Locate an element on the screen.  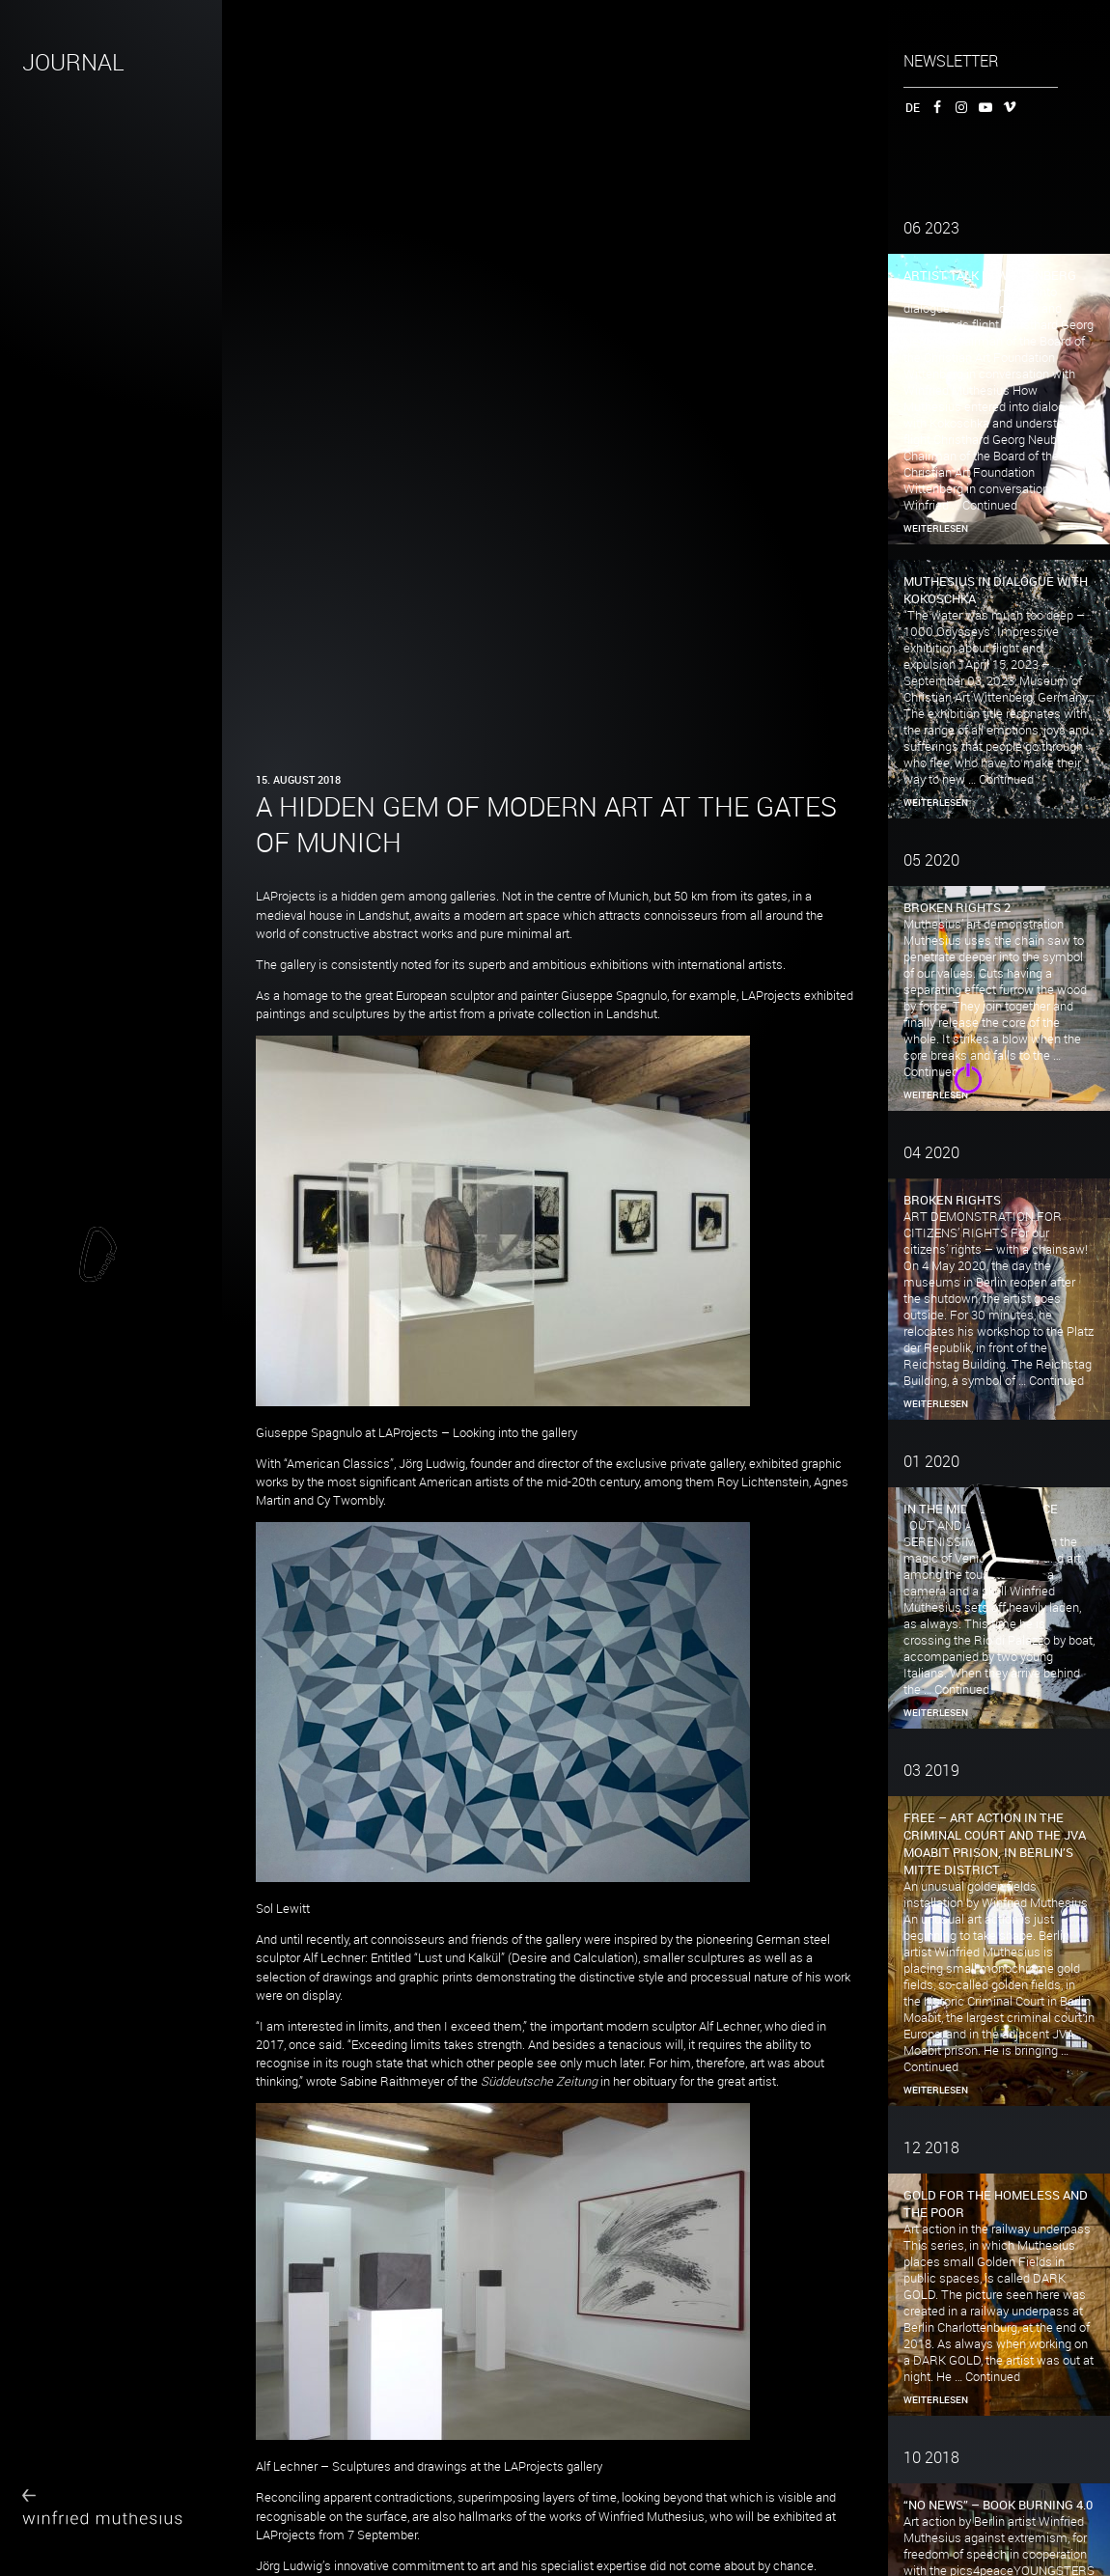
open a guidebook or manual is located at coordinates (1010, 1533).